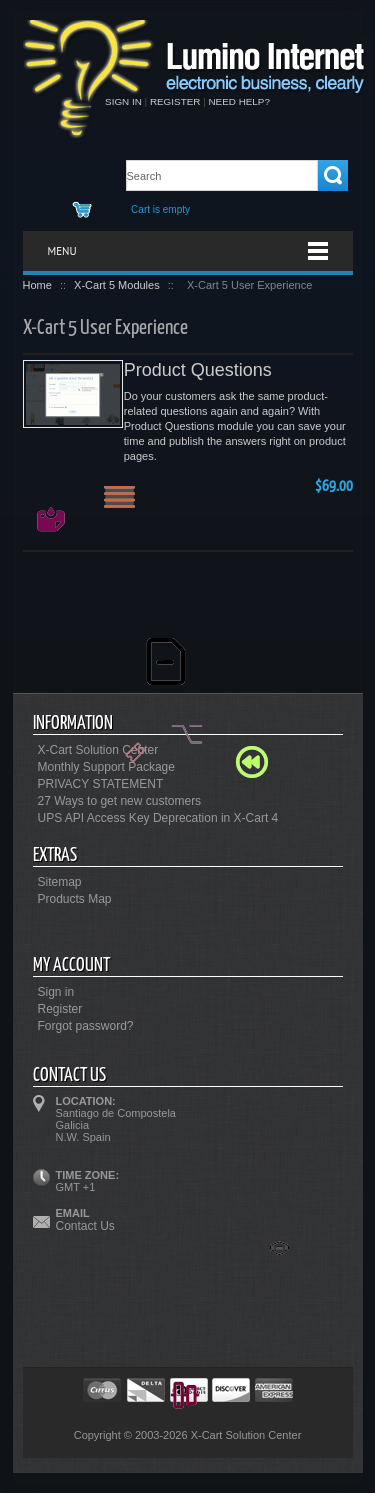 This screenshot has height=1493, width=375. Describe the element at coordinates (279, 1248) in the screenshot. I see `indicates mask required area or health guidelines` at that location.